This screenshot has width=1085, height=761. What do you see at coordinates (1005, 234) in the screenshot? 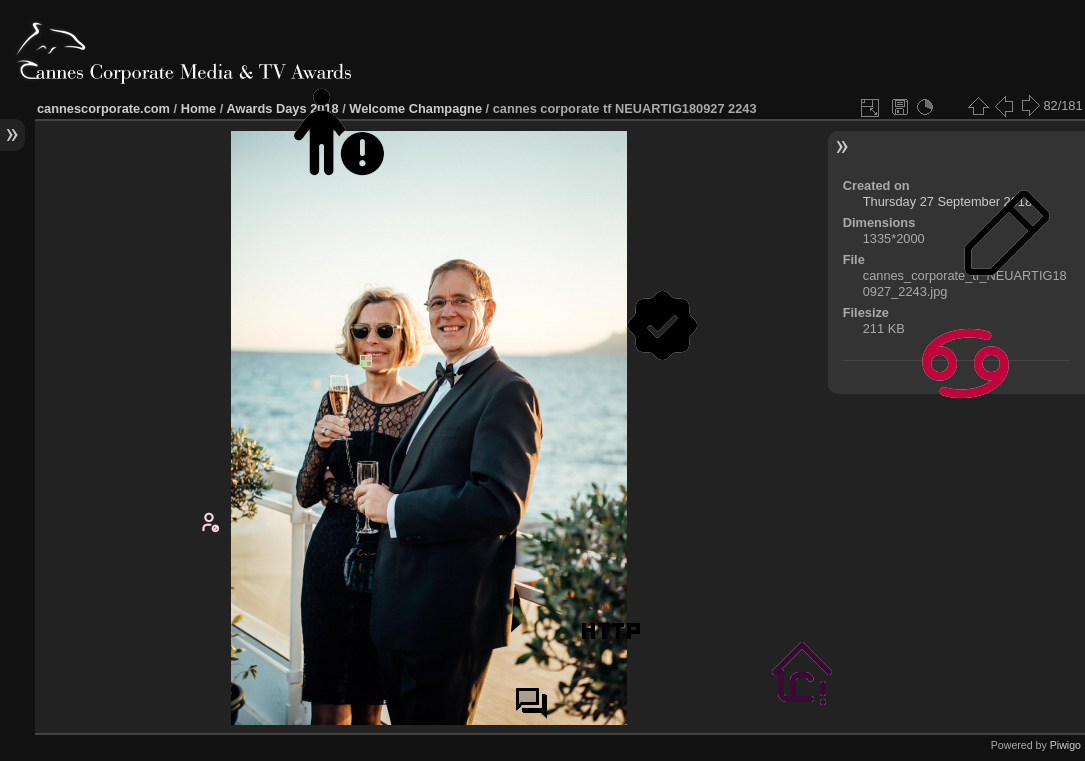
I see `edit content or text` at bounding box center [1005, 234].